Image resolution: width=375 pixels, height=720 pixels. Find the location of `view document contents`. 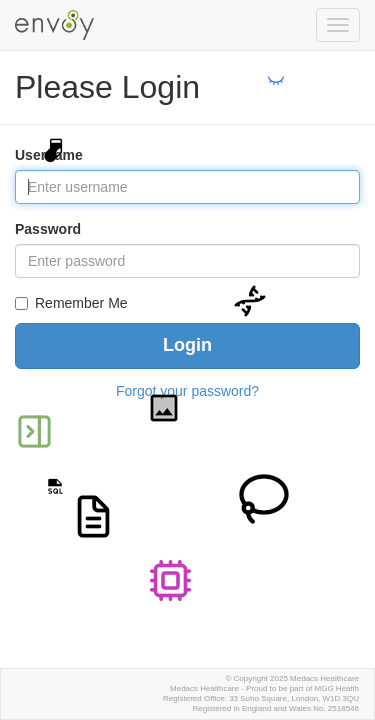

view document contents is located at coordinates (93, 516).